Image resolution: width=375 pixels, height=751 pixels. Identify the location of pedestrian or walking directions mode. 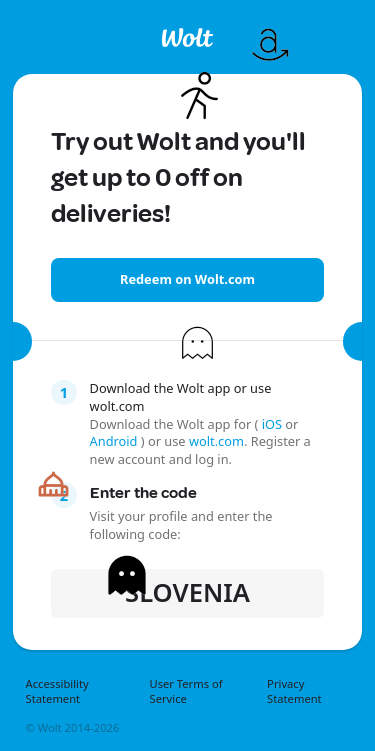
(199, 95).